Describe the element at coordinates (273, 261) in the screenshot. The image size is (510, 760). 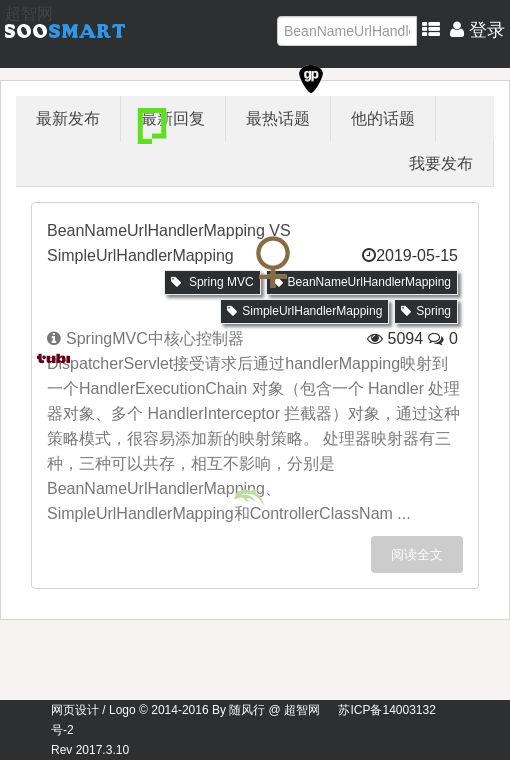
I see `indicates female or women's category` at that location.